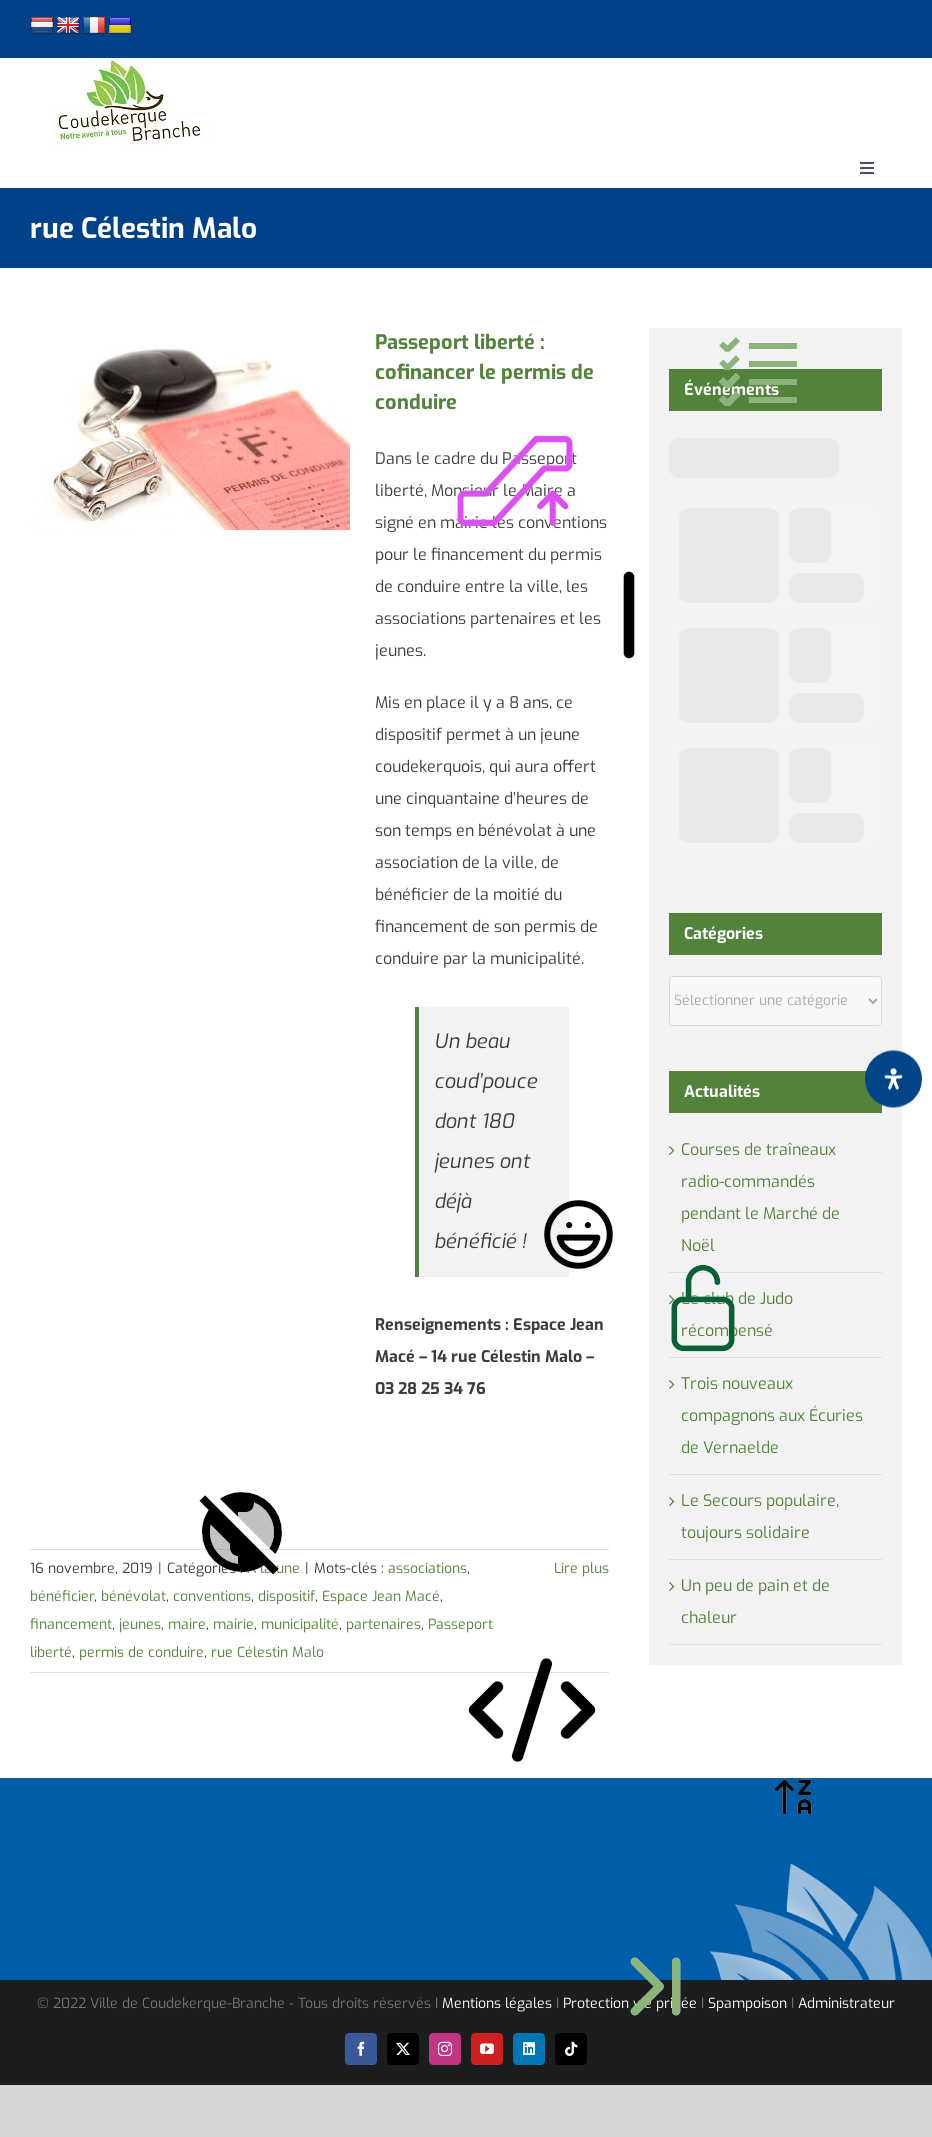 The width and height of the screenshot is (932, 2137). What do you see at coordinates (655, 1986) in the screenshot?
I see `skip to the end of a playlist or track` at bounding box center [655, 1986].